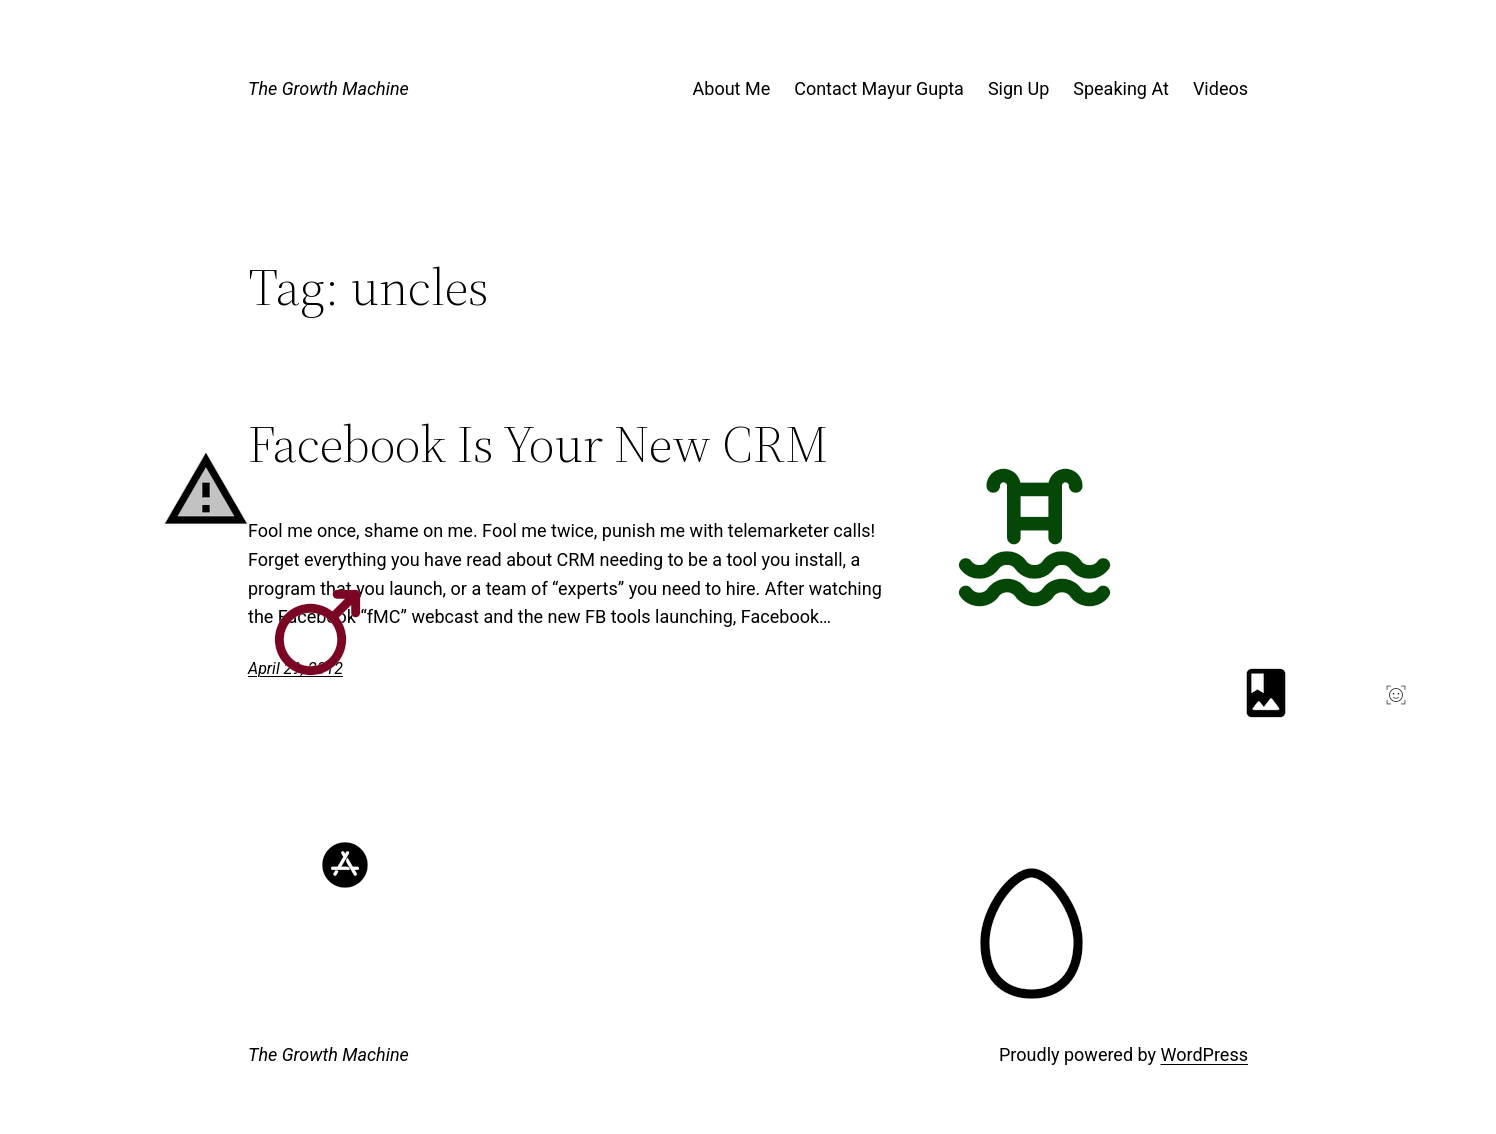 The image size is (1496, 1134). Describe the element at coordinates (1031, 933) in the screenshot. I see `indicates breakfast or food-related content` at that location.